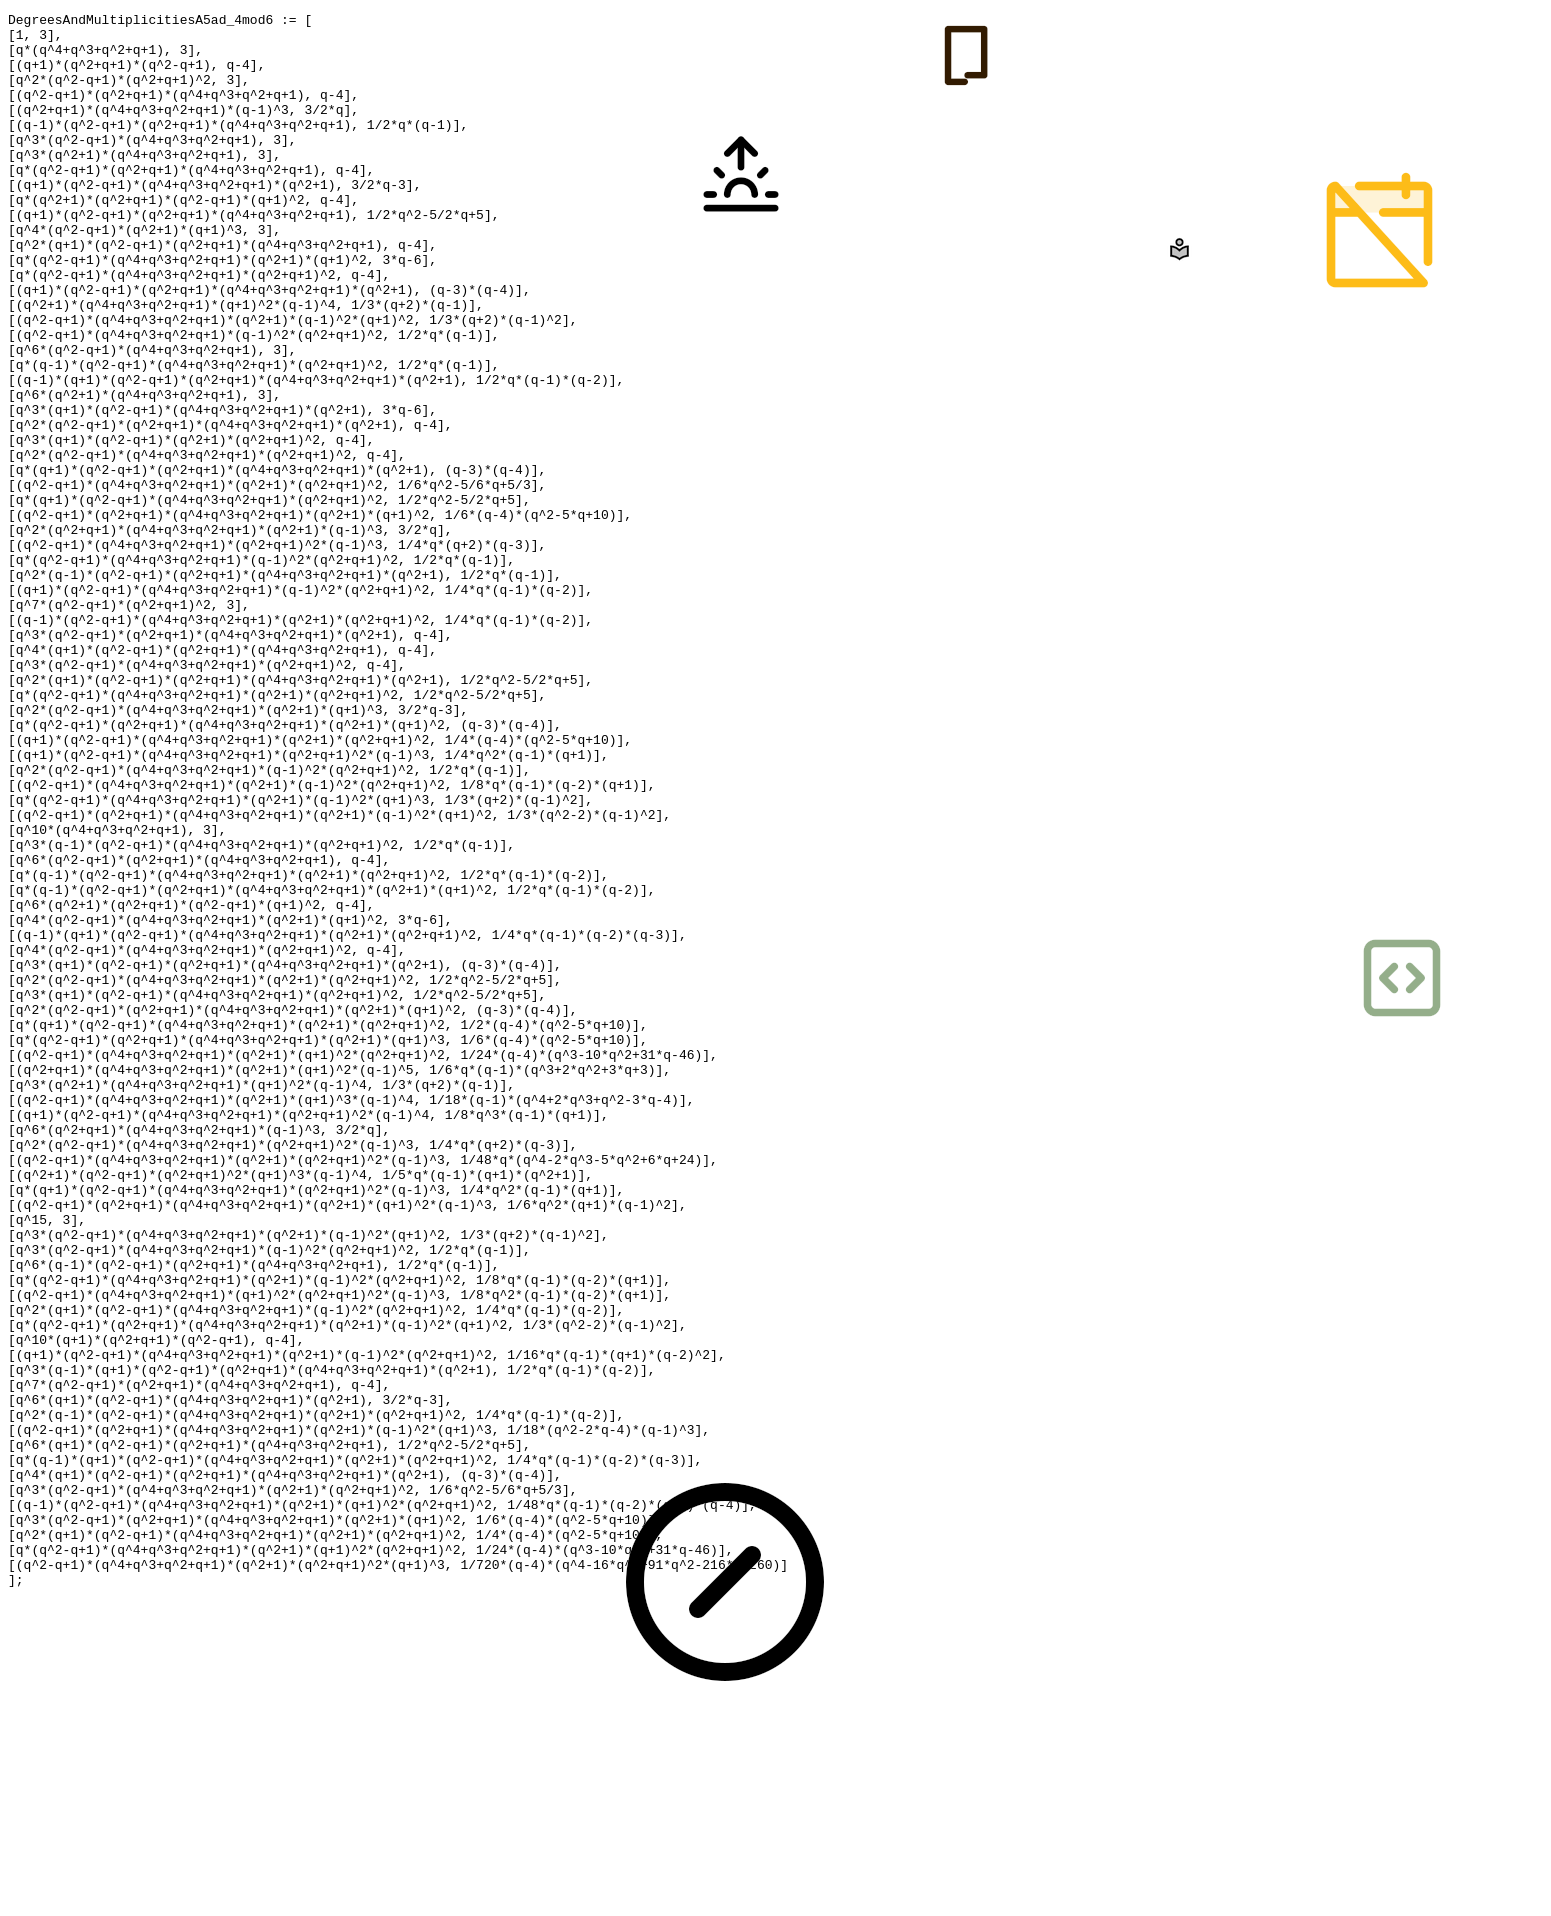  I want to click on access local library or reading resources, so click(1179, 249).